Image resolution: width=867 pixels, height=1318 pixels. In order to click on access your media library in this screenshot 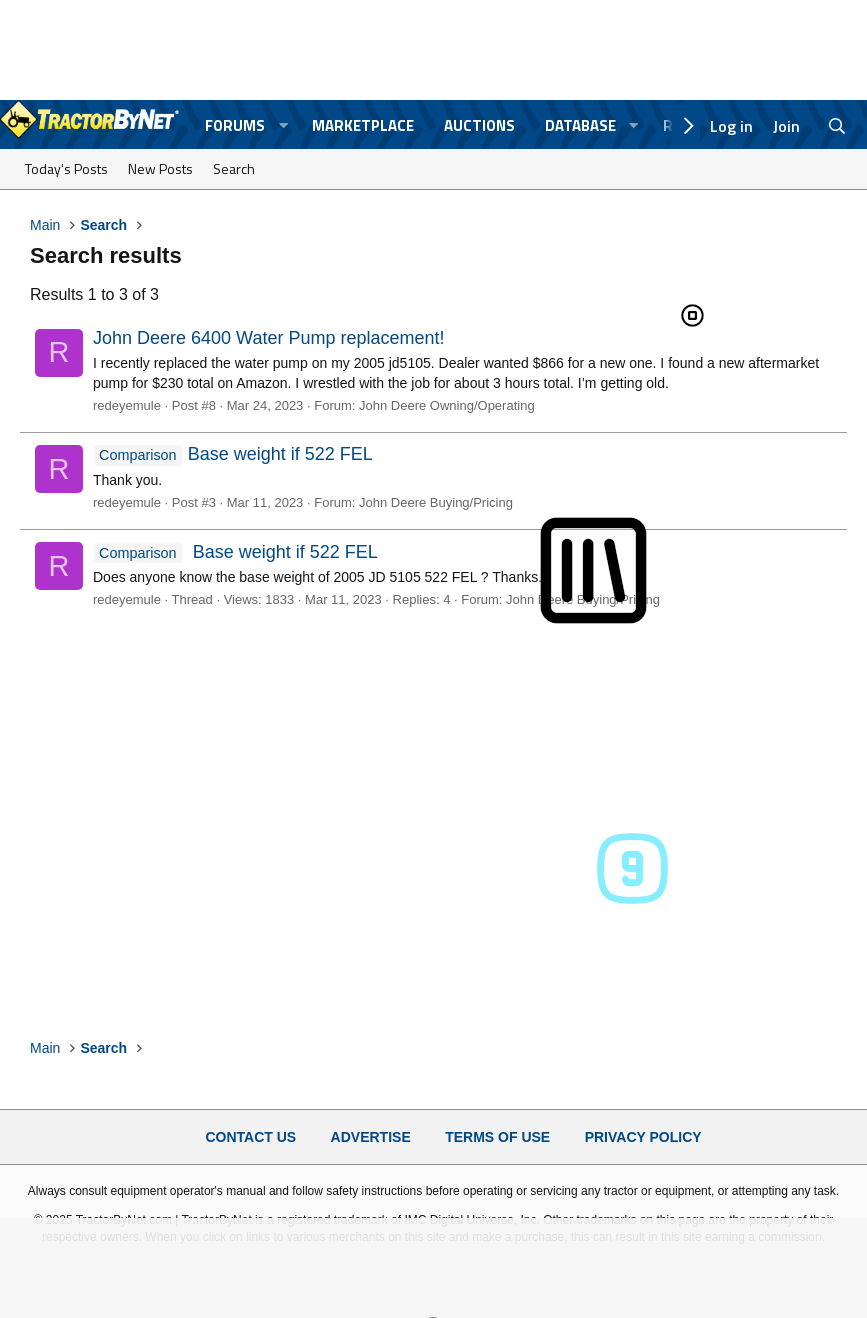, I will do `click(593, 570)`.